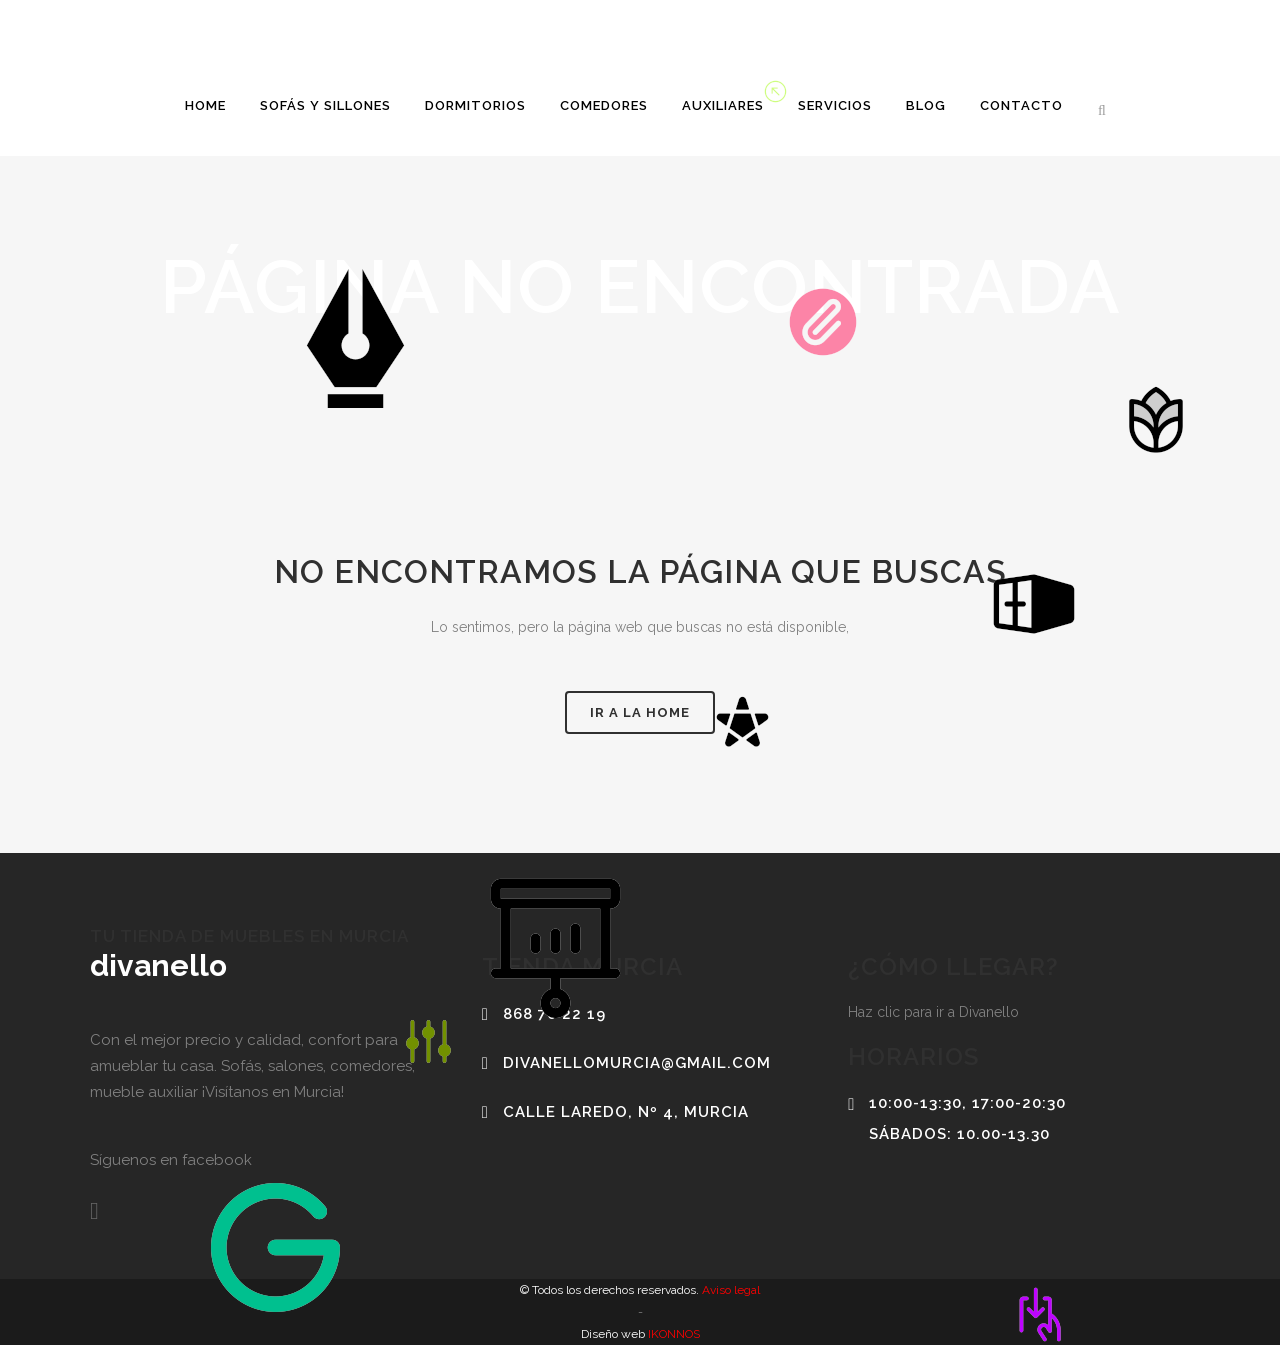 The image size is (1280, 1345). What do you see at coordinates (555, 938) in the screenshot?
I see `view presentation with data charts` at bounding box center [555, 938].